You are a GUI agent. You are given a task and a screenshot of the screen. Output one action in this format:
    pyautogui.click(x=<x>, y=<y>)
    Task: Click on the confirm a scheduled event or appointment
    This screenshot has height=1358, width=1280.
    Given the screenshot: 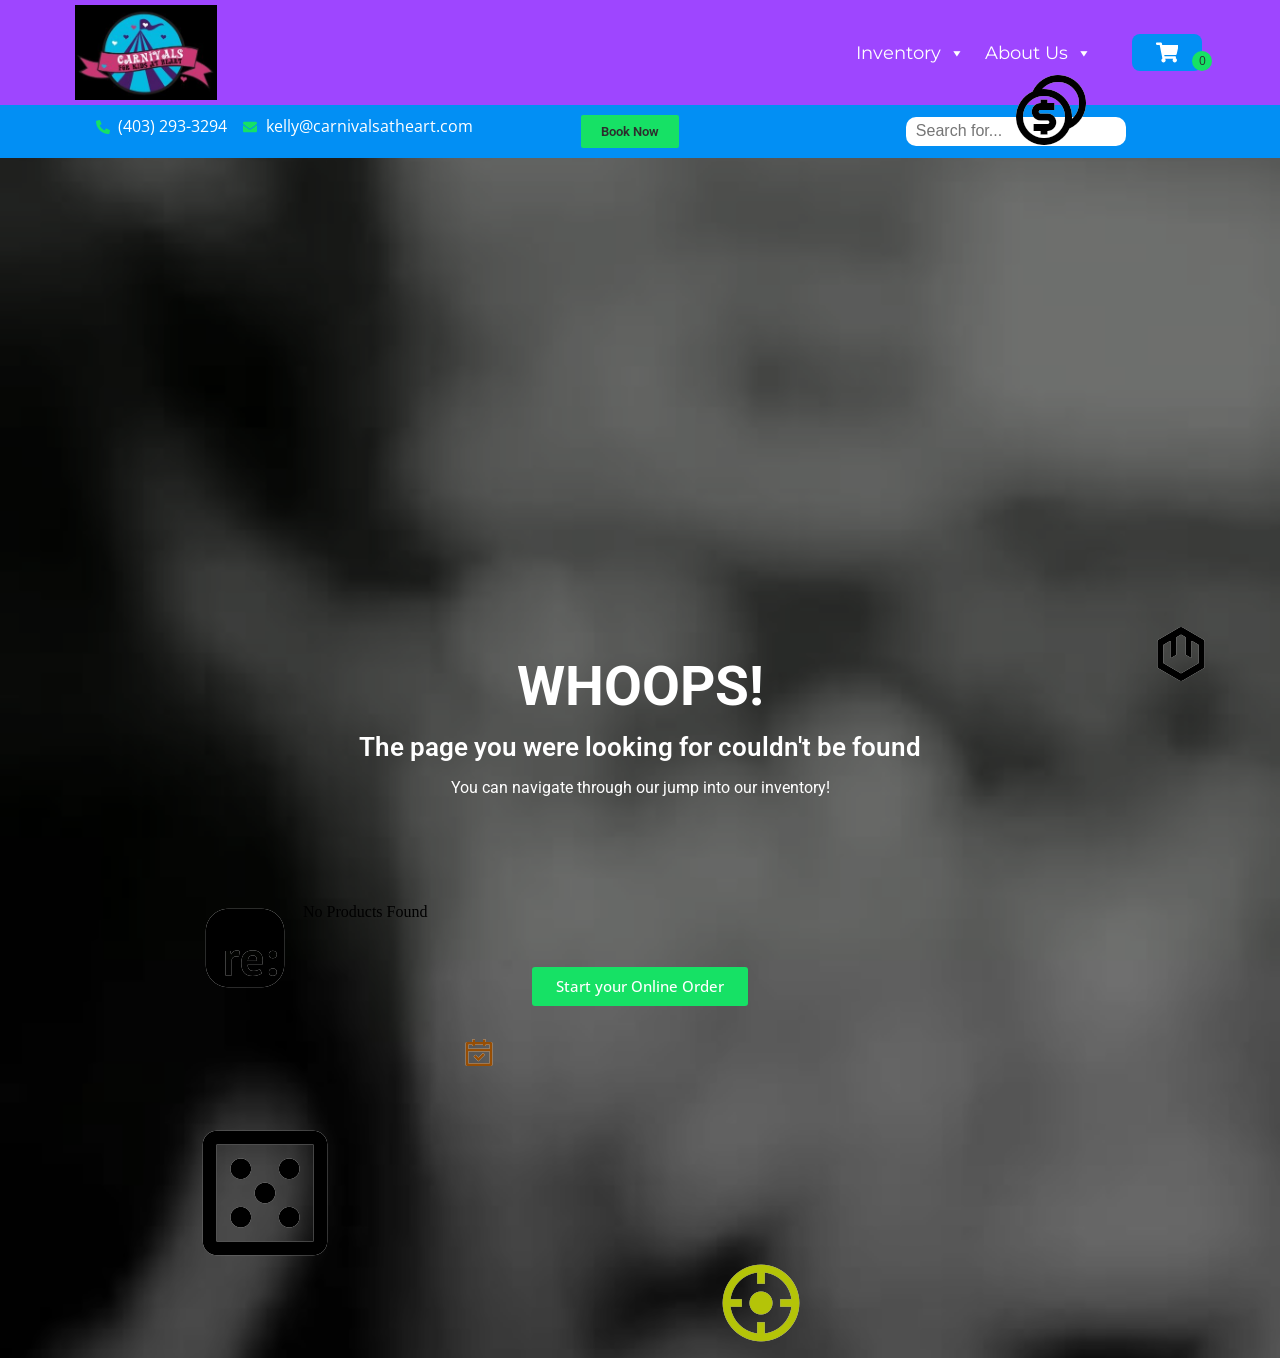 What is the action you would take?
    pyautogui.click(x=479, y=1054)
    